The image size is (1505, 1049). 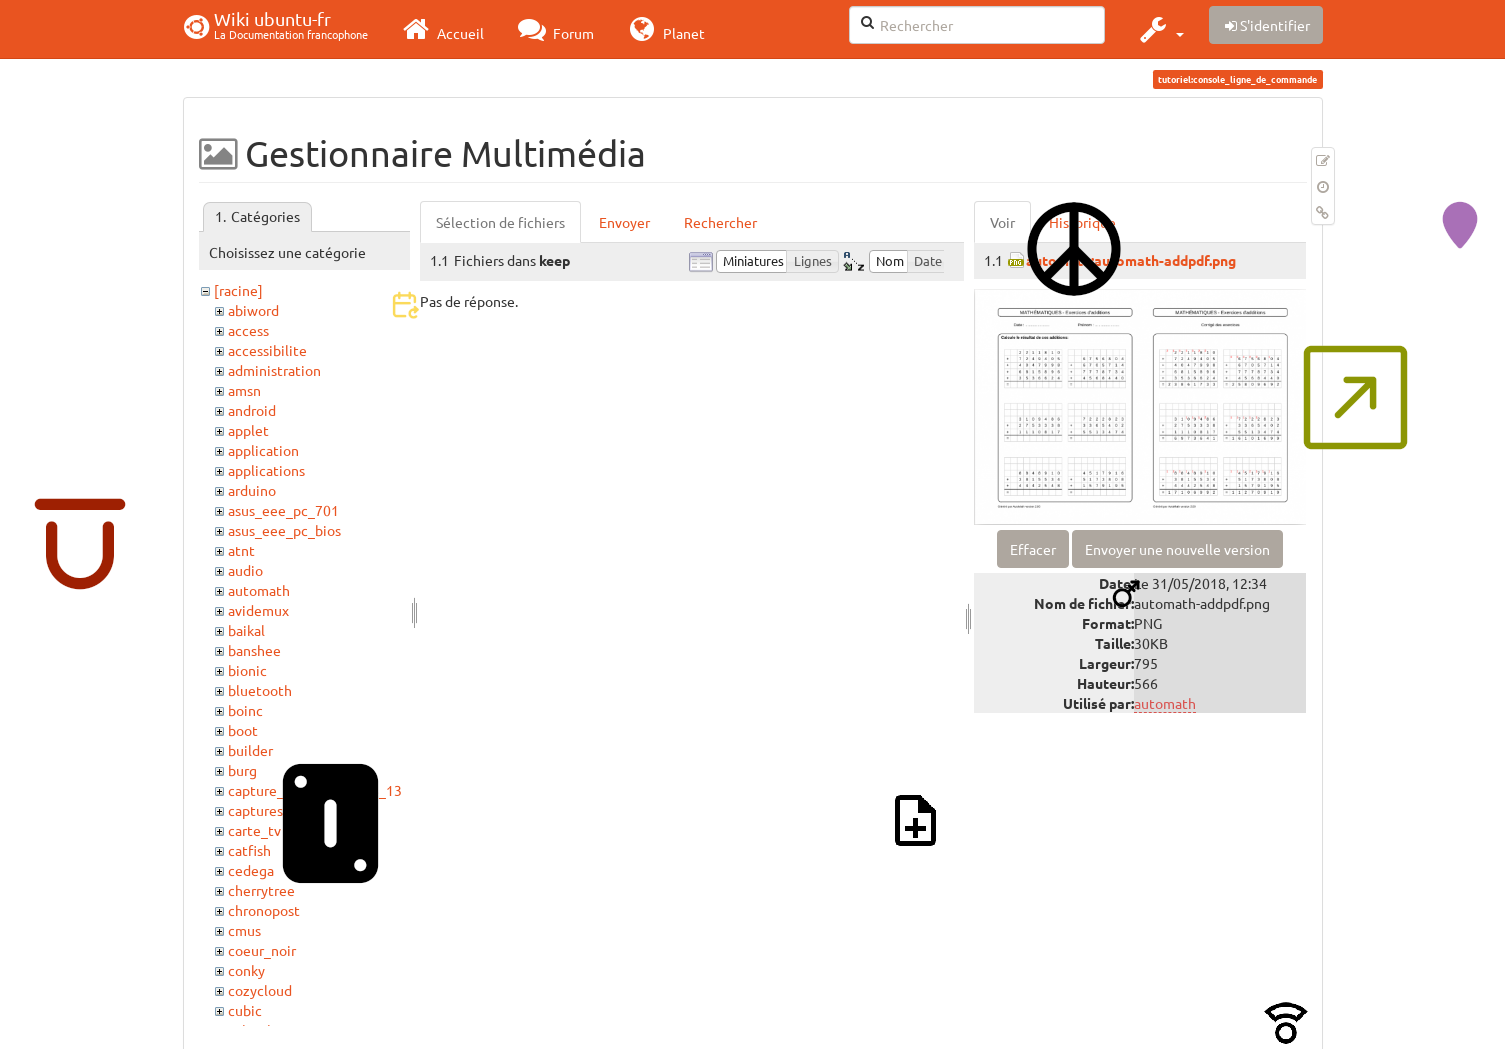 What do you see at coordinates (1460, 225) in the screenshot?
I see `view or set a location on the map` at bounding box center [1460, 225].